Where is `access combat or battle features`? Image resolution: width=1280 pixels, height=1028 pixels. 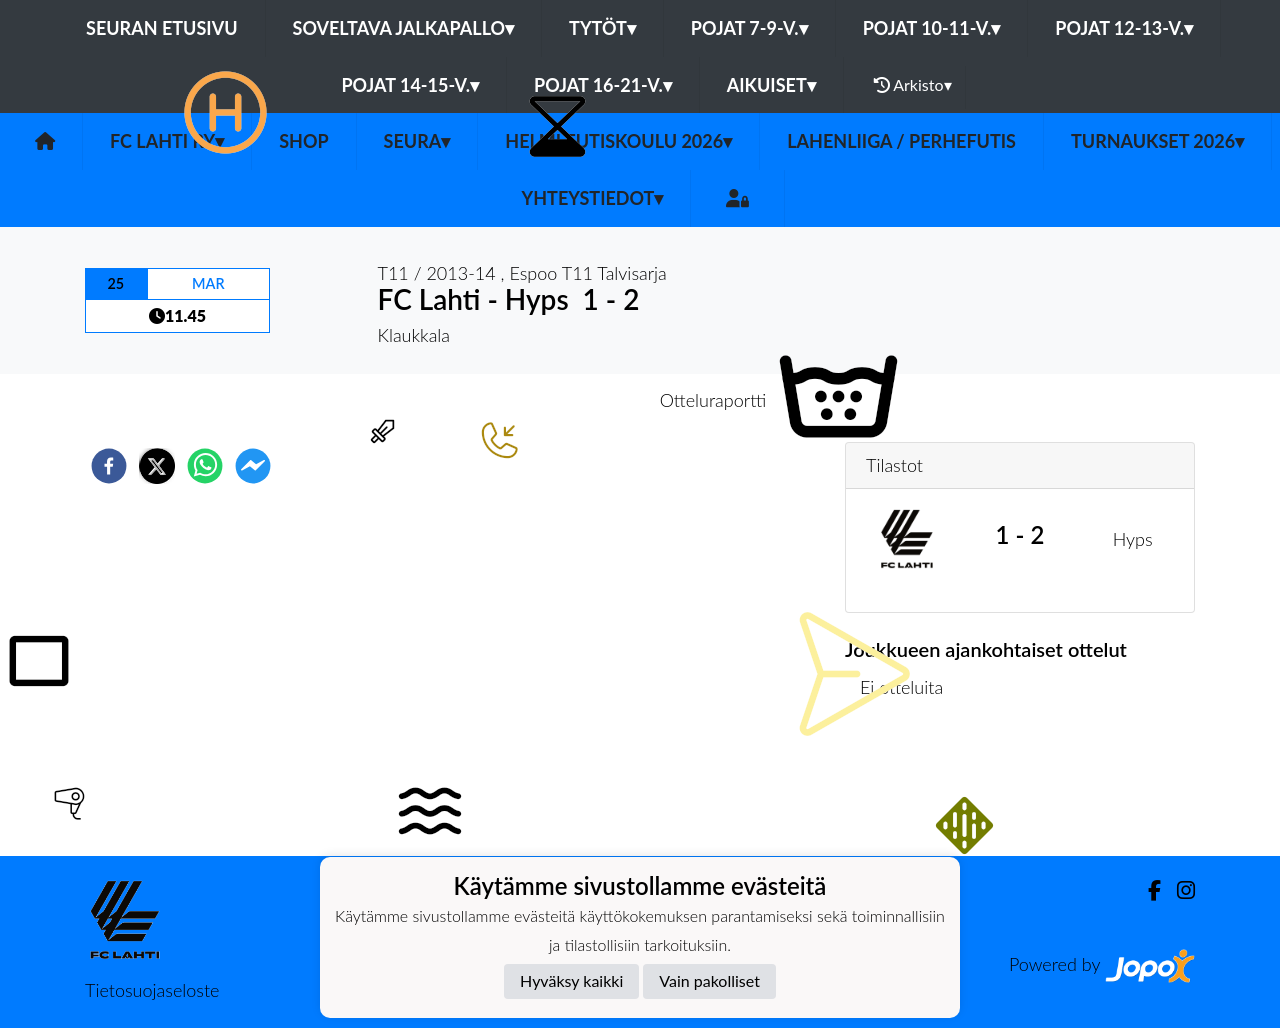 access combat or battle features is located at coordinates (383, 431).